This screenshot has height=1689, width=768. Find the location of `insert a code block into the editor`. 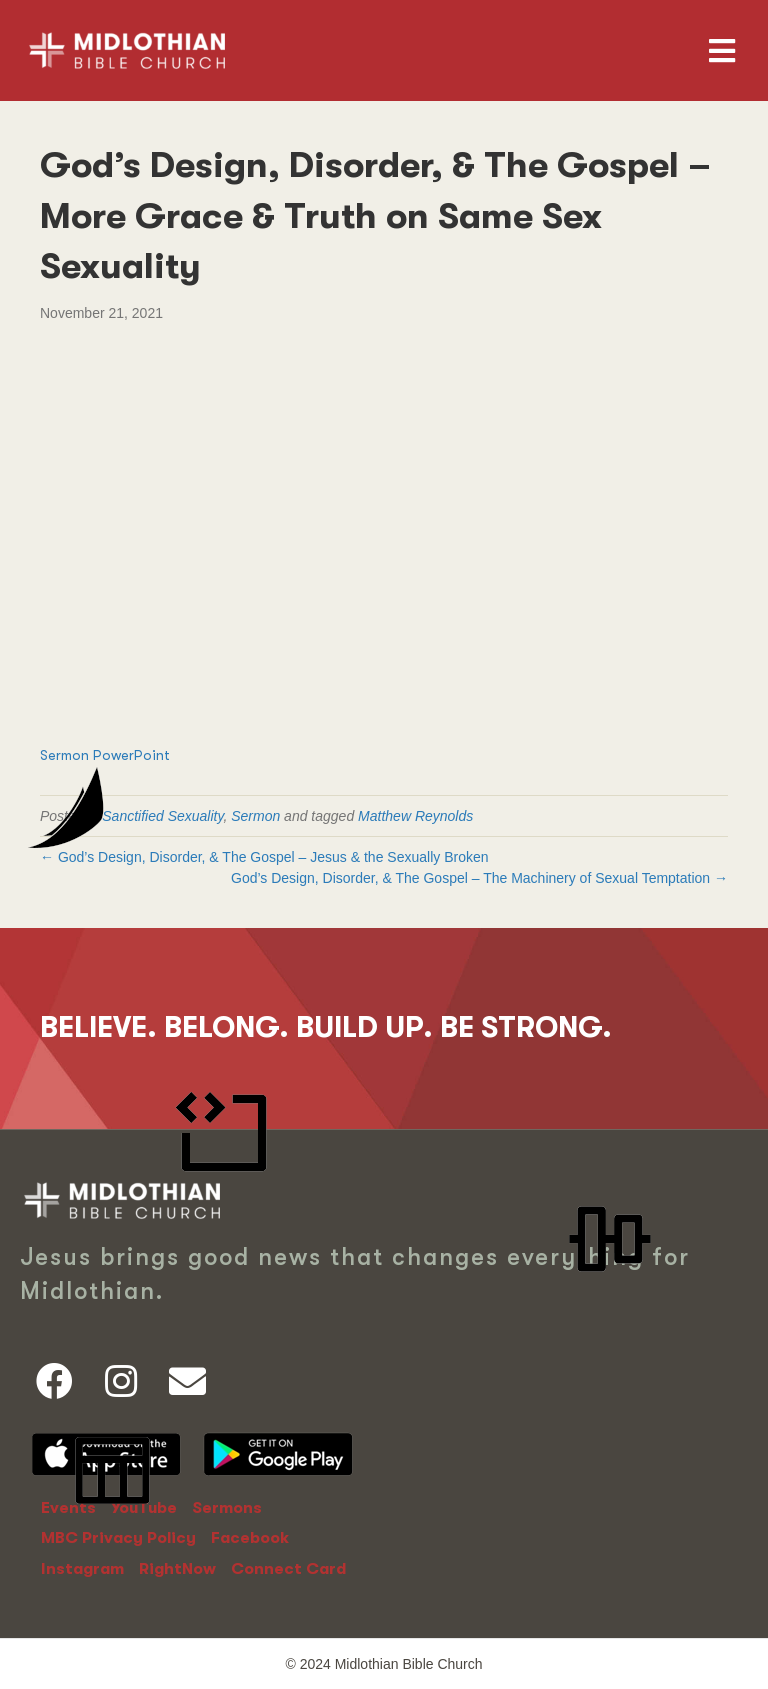

insert a code block into the editor is located at coordinates (224, 1133).